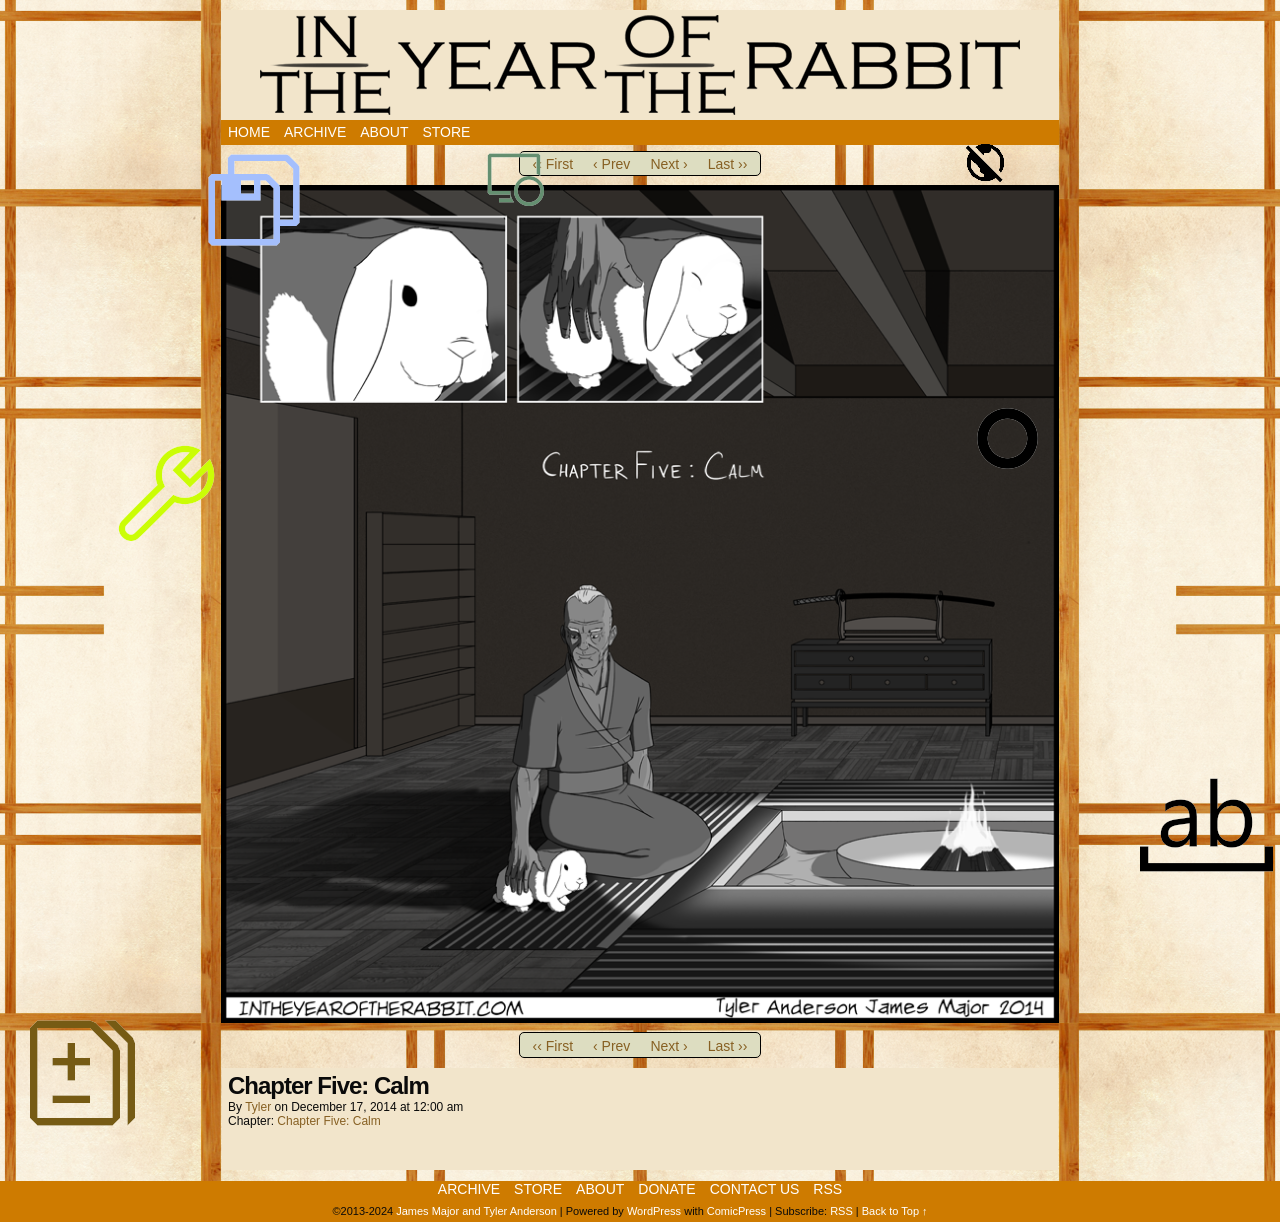 The image size is (1280, 1222). I want to click on toggle whole word search matching, so click(1206, 821).